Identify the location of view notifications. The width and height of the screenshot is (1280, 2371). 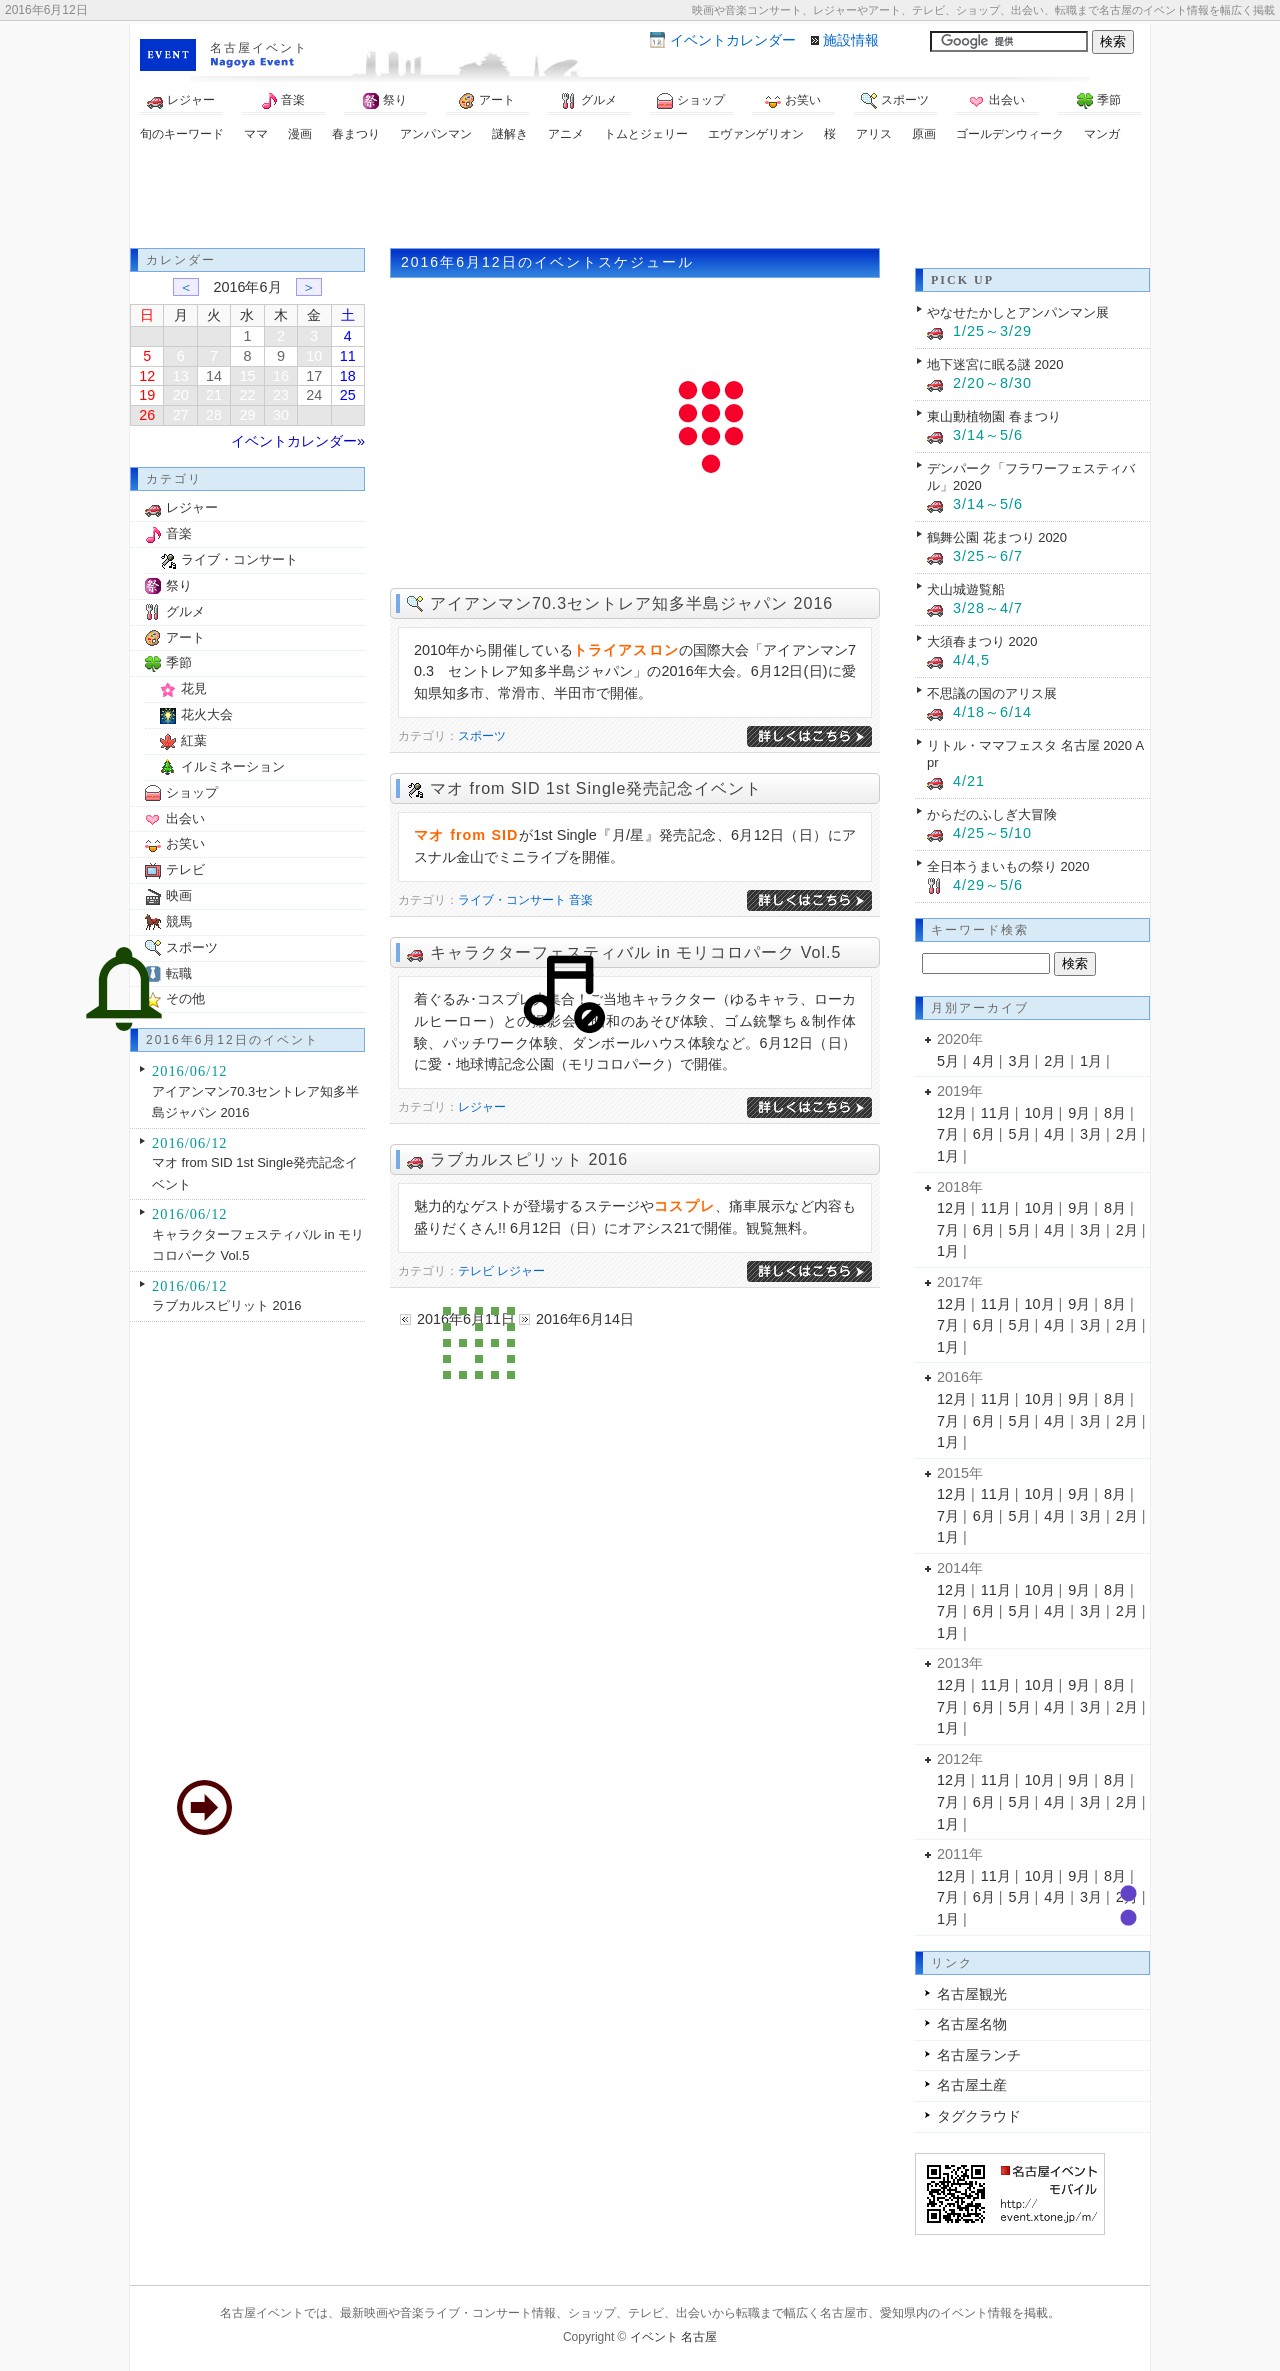
(124, 989).